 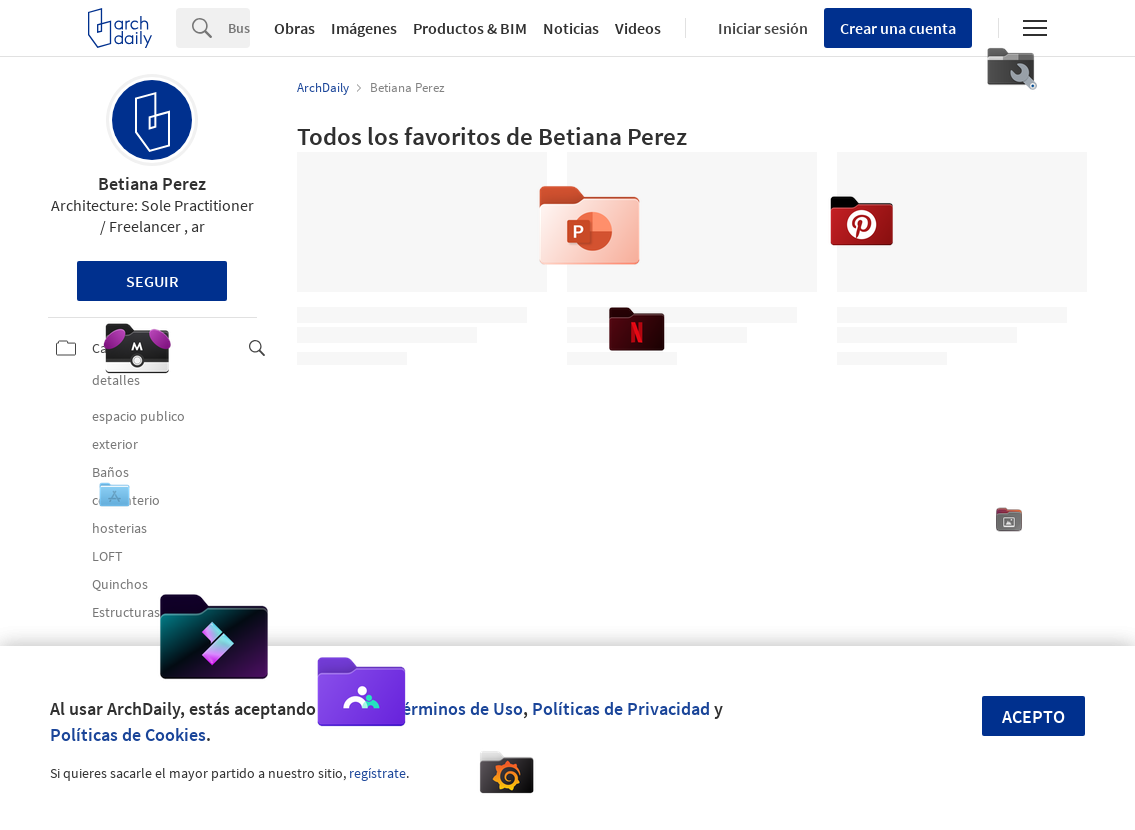 I want to click on open grafana project folder, so click(x=506, y=773).